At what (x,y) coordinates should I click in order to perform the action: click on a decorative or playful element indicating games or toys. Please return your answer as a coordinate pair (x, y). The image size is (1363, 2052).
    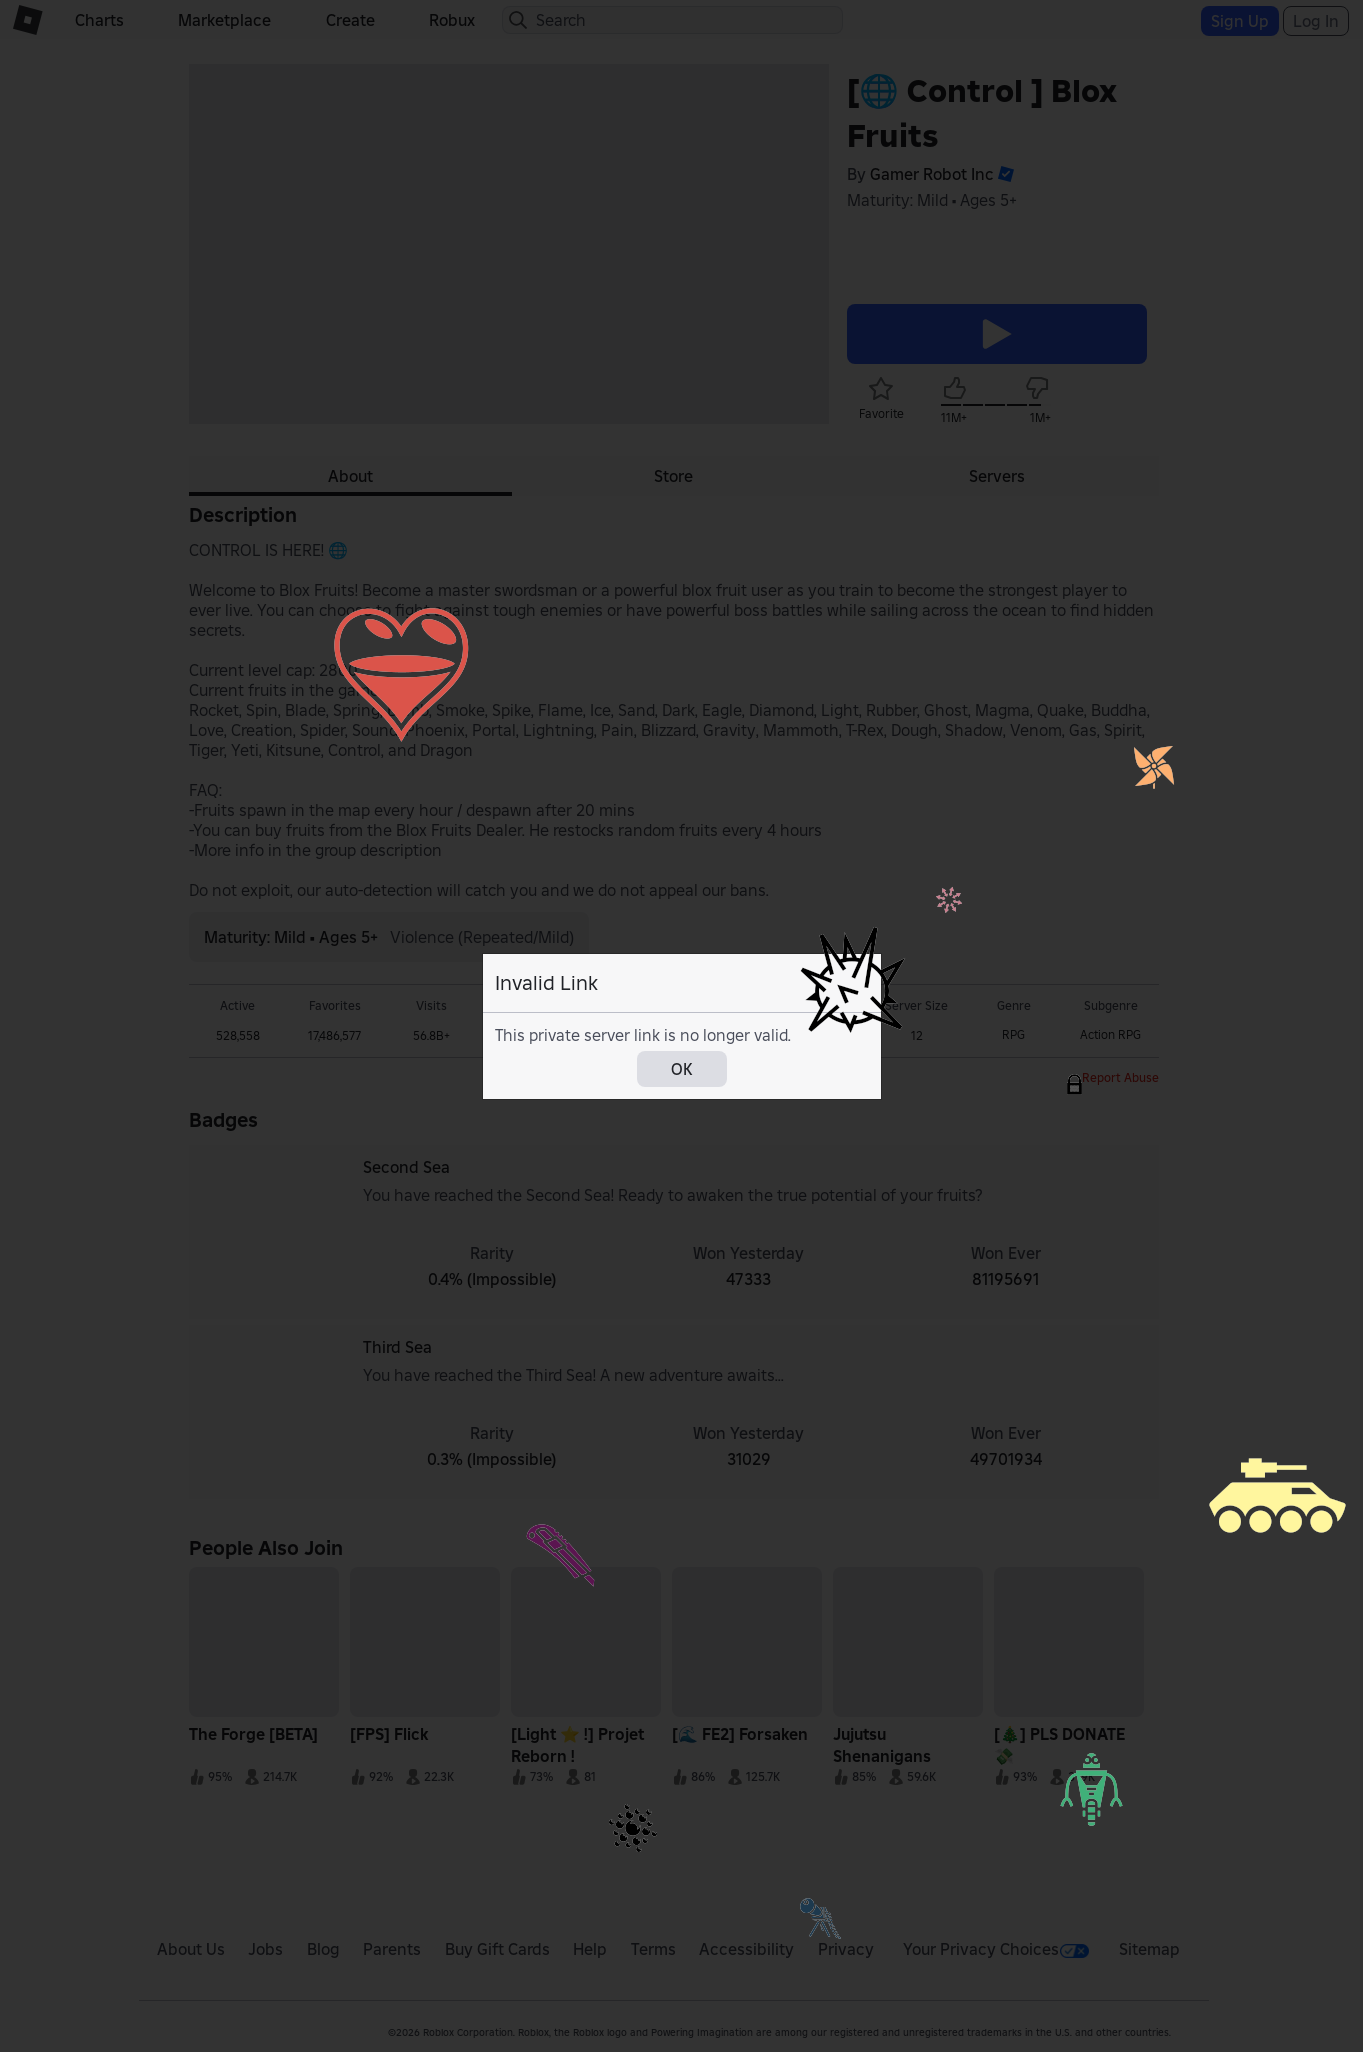
    Looking at the image, I should click on (1154, 766).